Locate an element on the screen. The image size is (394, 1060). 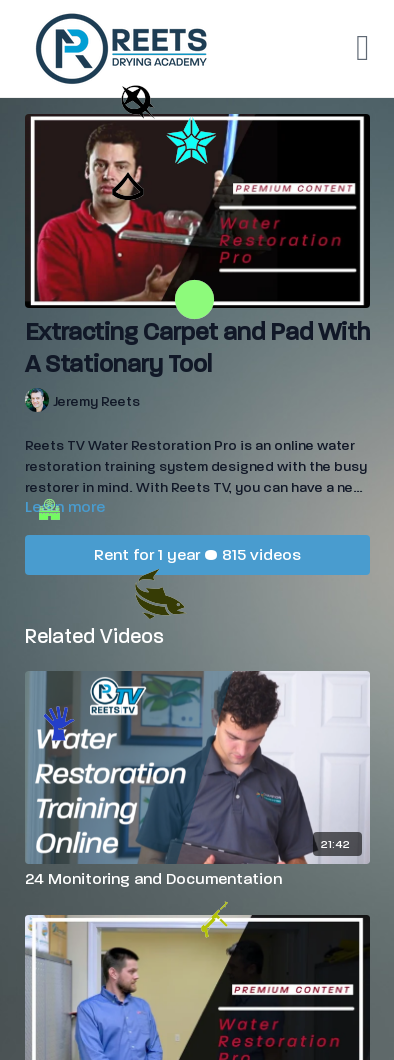
indicates a critical hit or special attack is located at coordinates (138, 102).